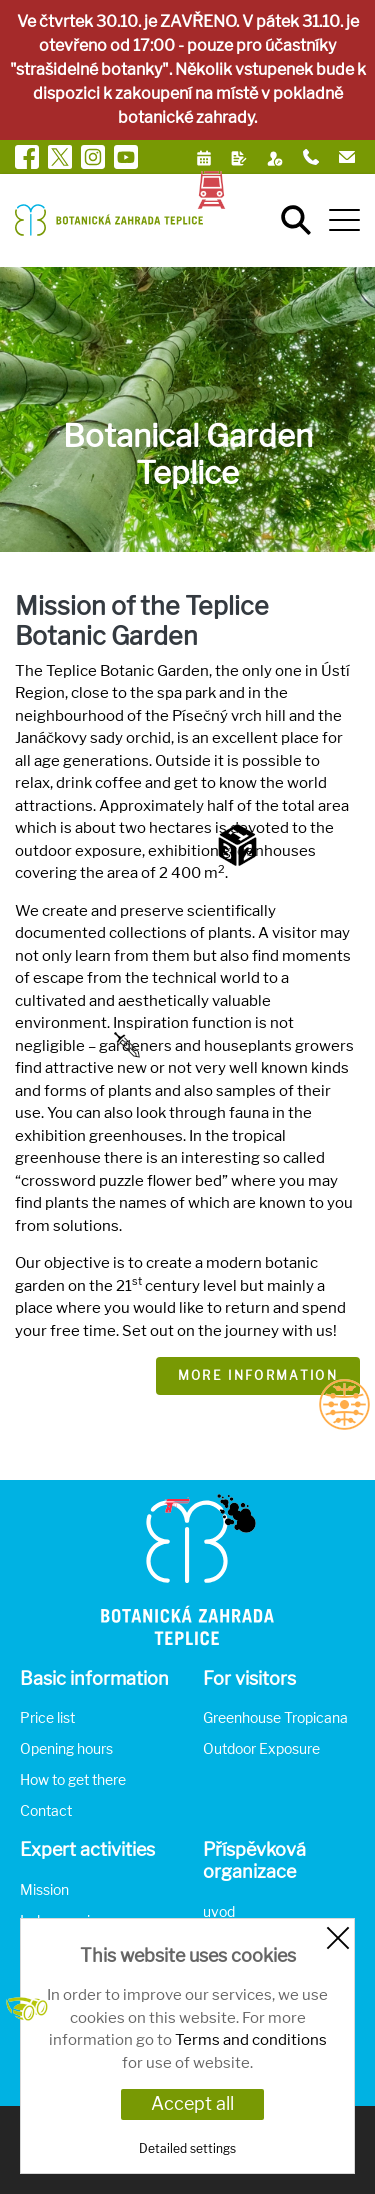 This screenshot has width=375, height=2194. I want to click on access subway or metro transit information, so click(211, 189).